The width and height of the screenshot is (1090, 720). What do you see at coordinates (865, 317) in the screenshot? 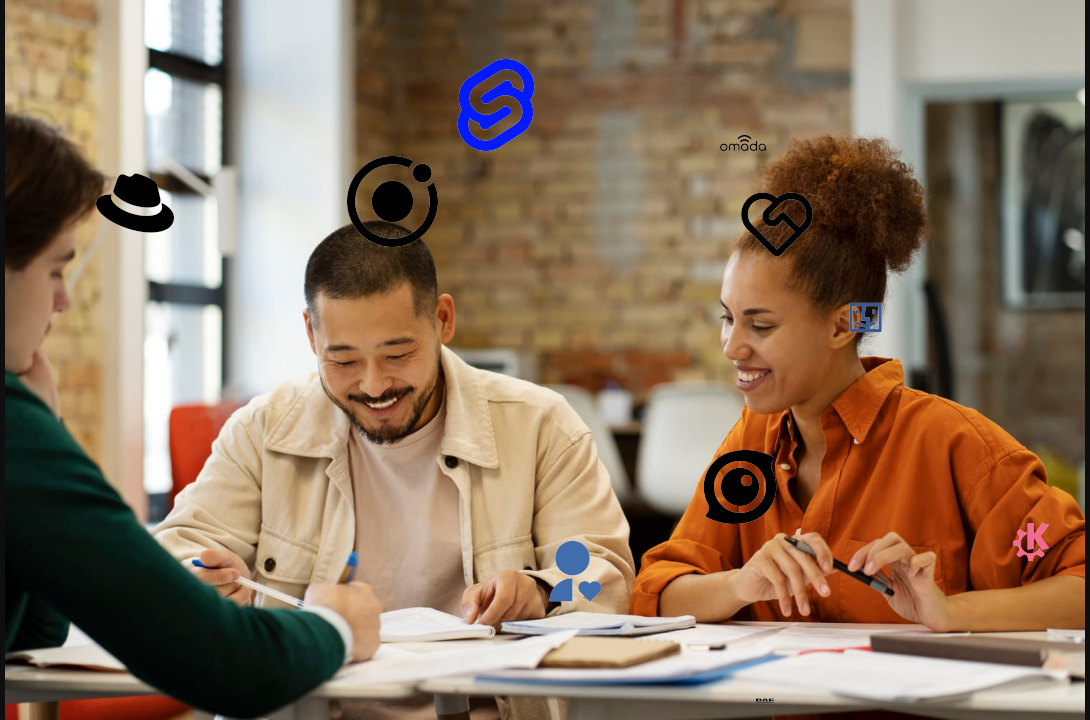
I see `open Finder to browse files` at bounding box center [865, 317].